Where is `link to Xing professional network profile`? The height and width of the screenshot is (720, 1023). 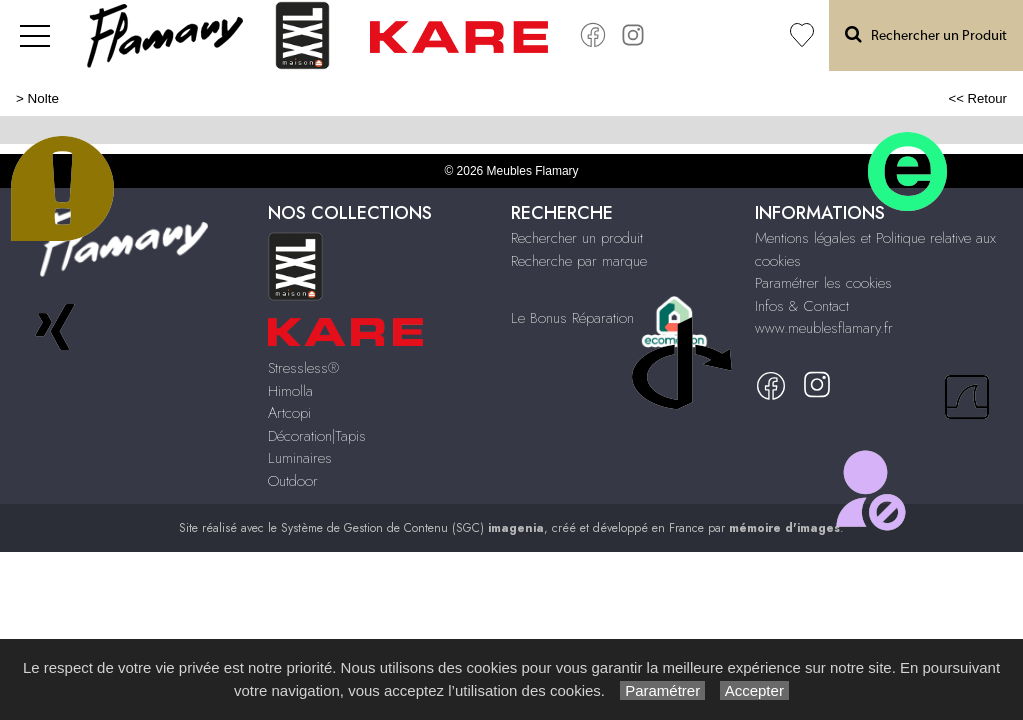 link to Xing professional network profile is located at coordinates (55, 327).